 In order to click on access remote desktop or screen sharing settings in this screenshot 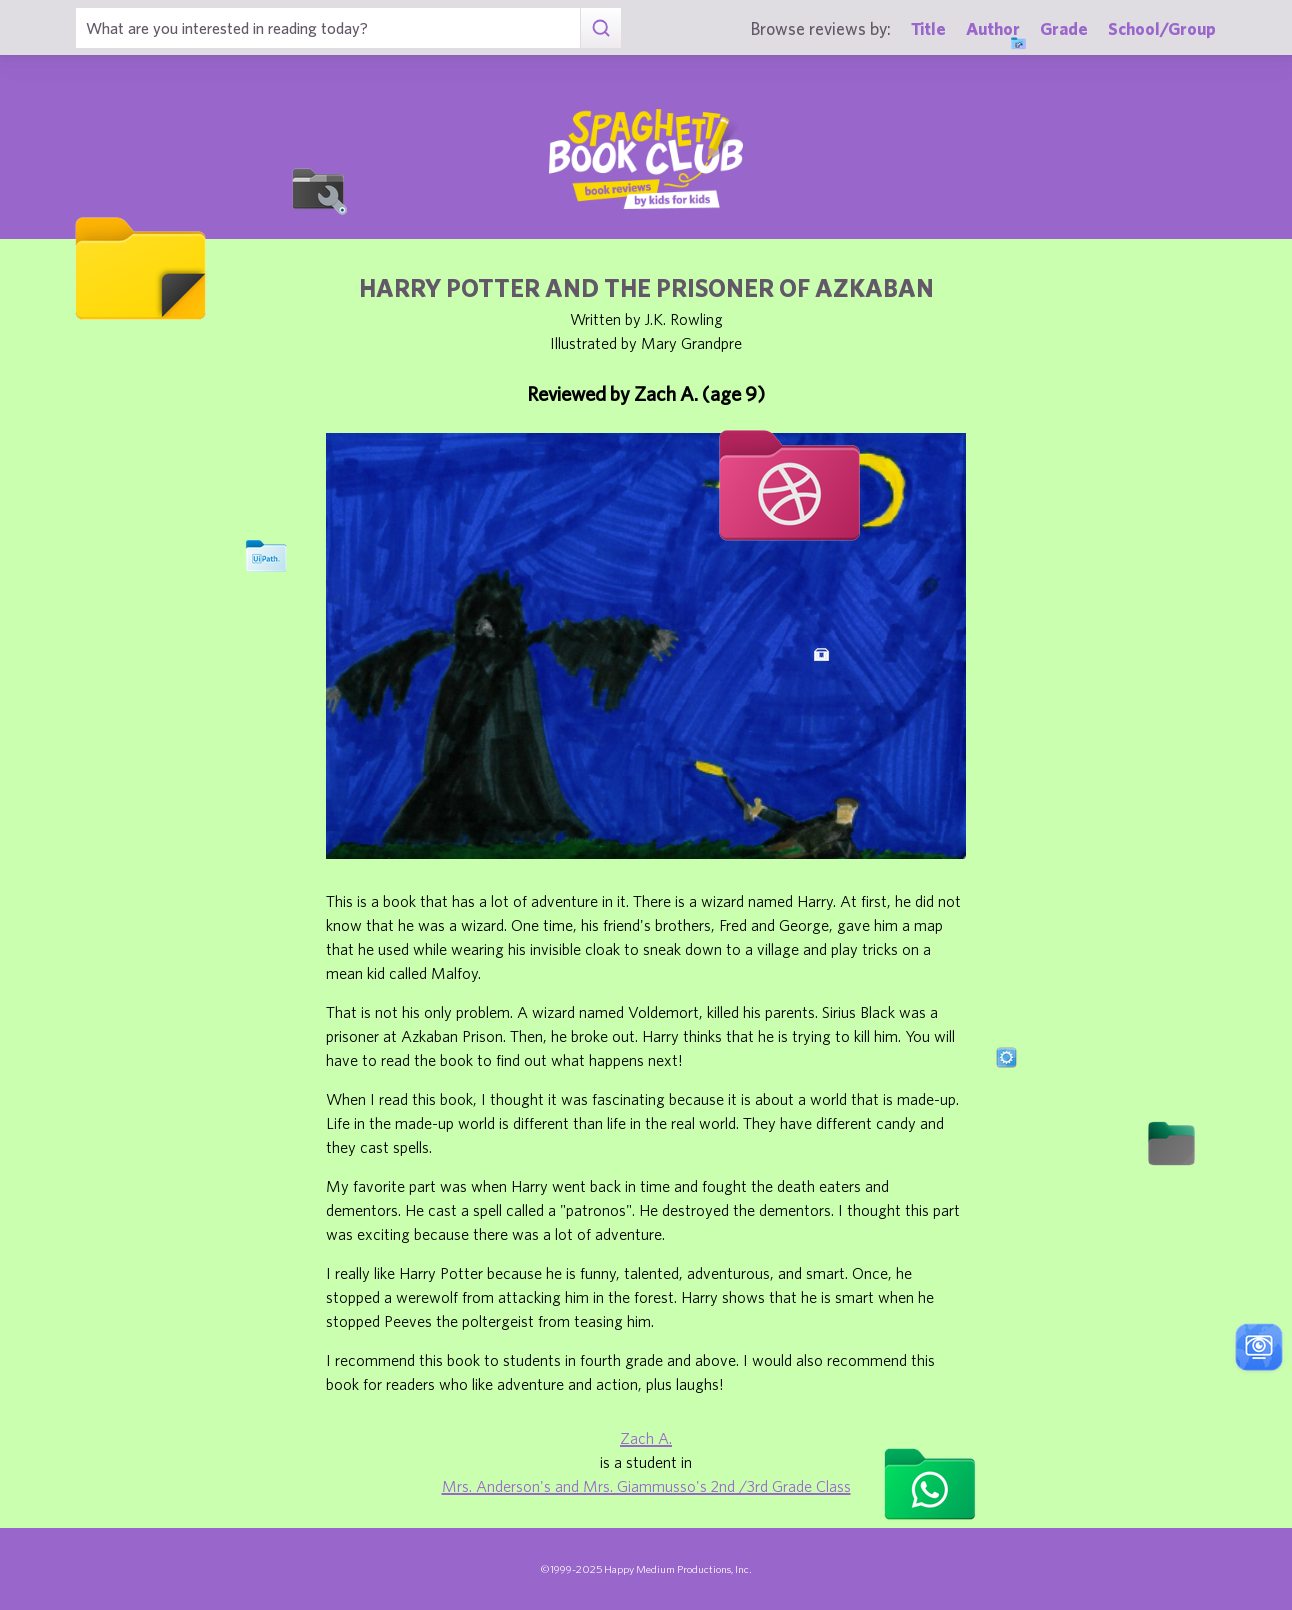, I will do `click(1259, 1348)`.